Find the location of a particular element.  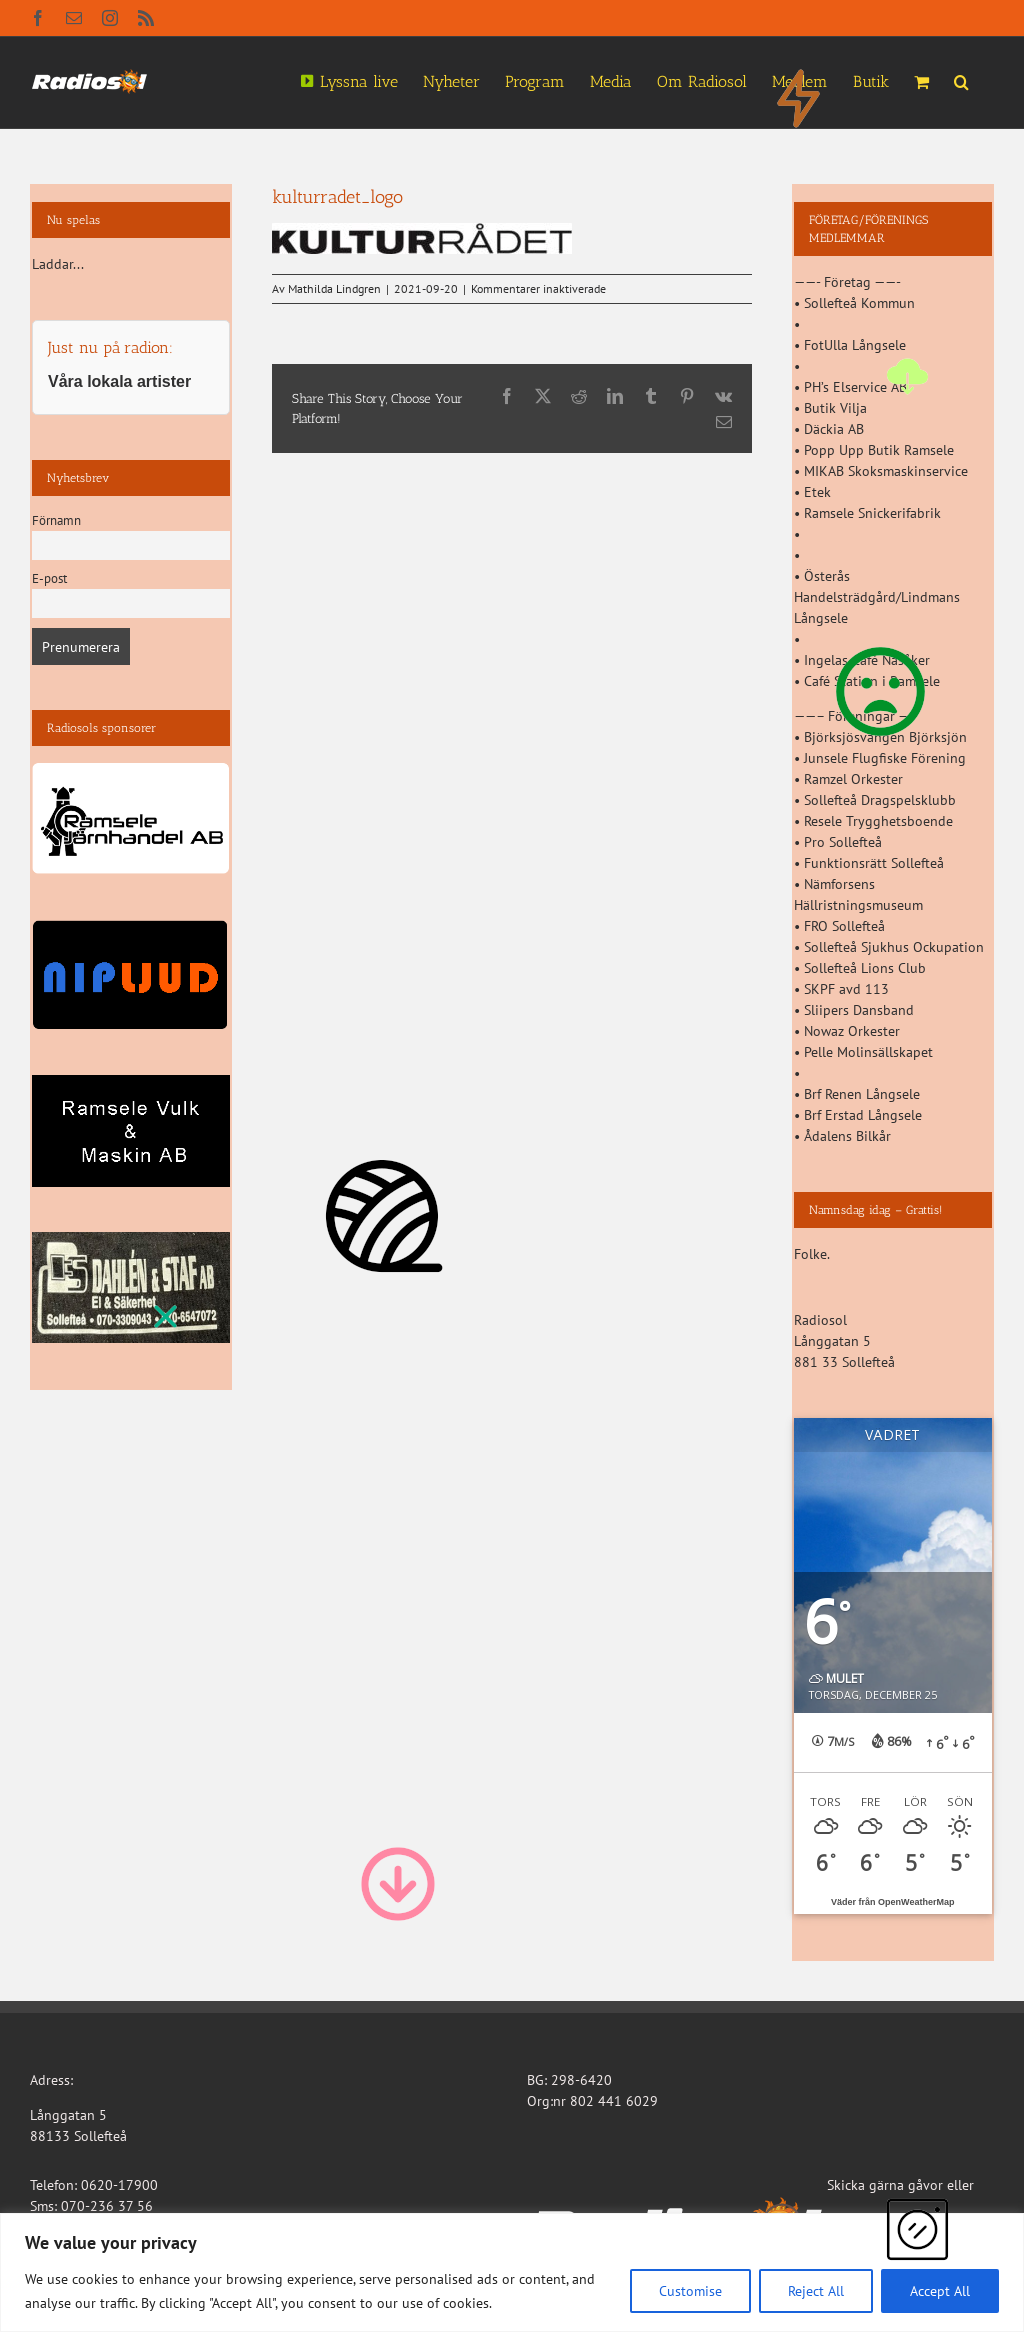

download file from cloud storage is located at coordinates (907, 376).